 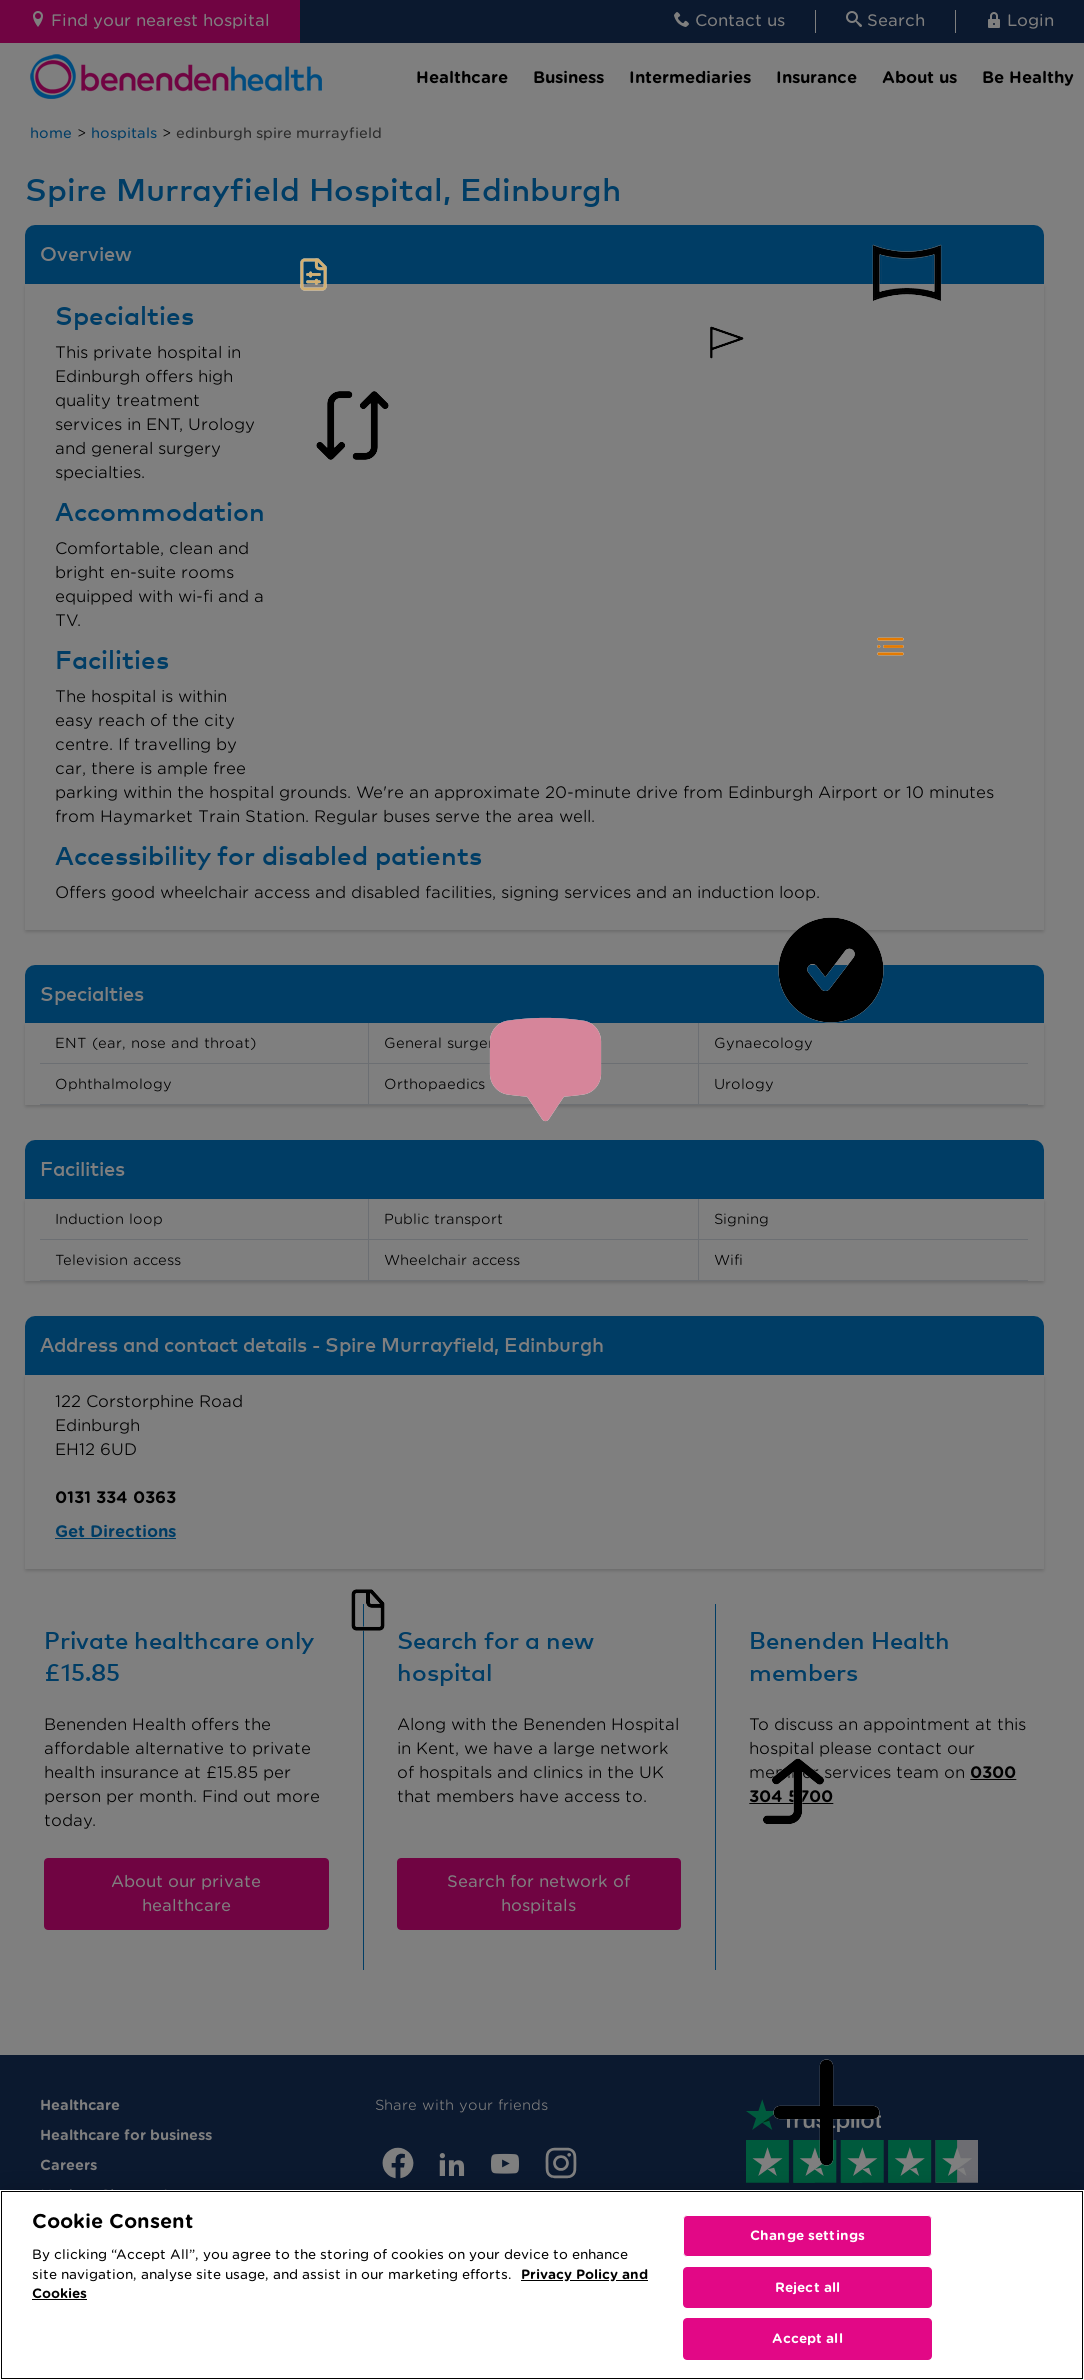 What do you see at coordinates (313, 274) in the screenshot?
I see `adjust file settings or preferences` at bounding box center [313, 274].